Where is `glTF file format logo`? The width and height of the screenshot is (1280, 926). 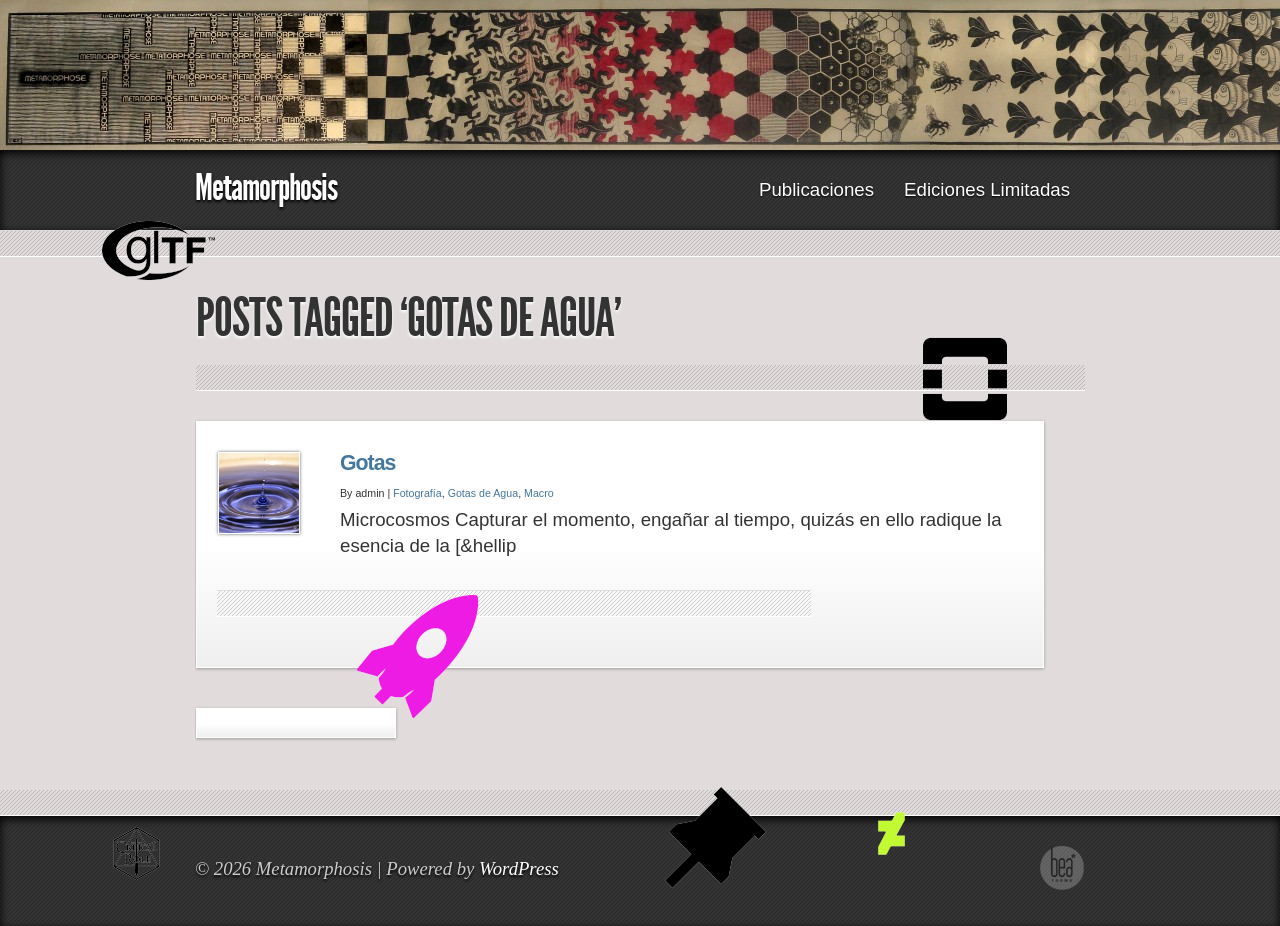 glTF file format logo is located at coordinates (158, 250).